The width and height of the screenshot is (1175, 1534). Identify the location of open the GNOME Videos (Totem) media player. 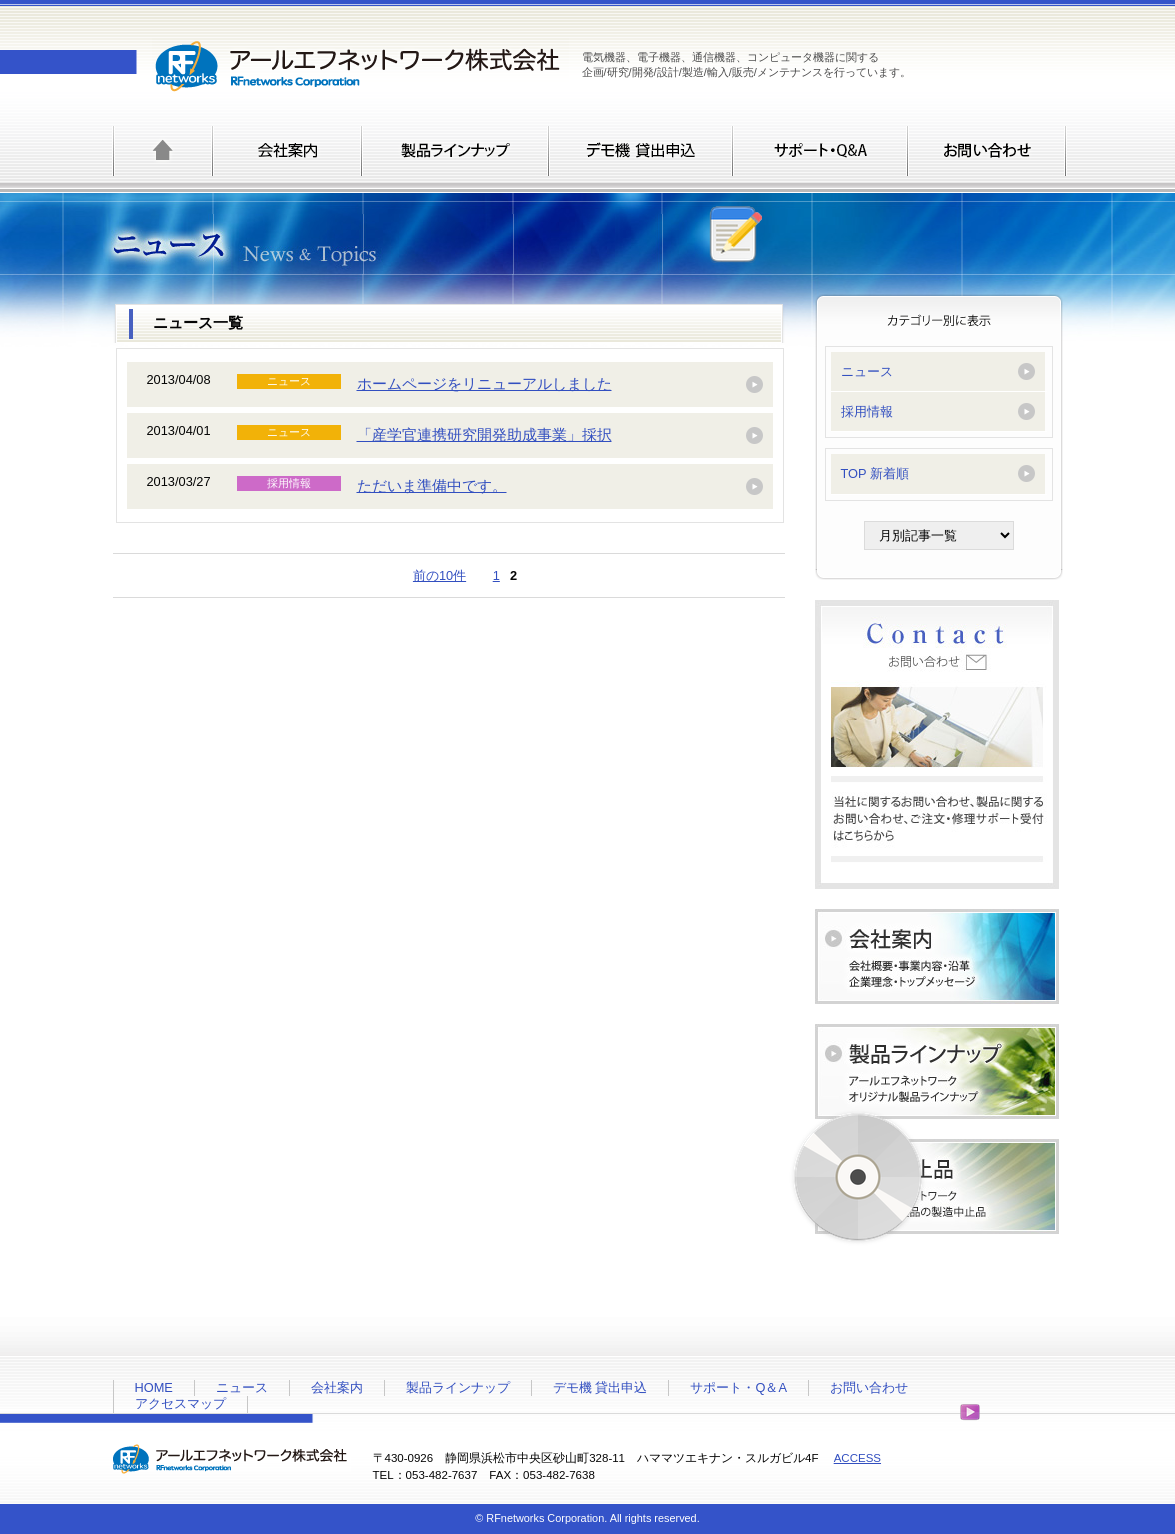
(970, 1412).